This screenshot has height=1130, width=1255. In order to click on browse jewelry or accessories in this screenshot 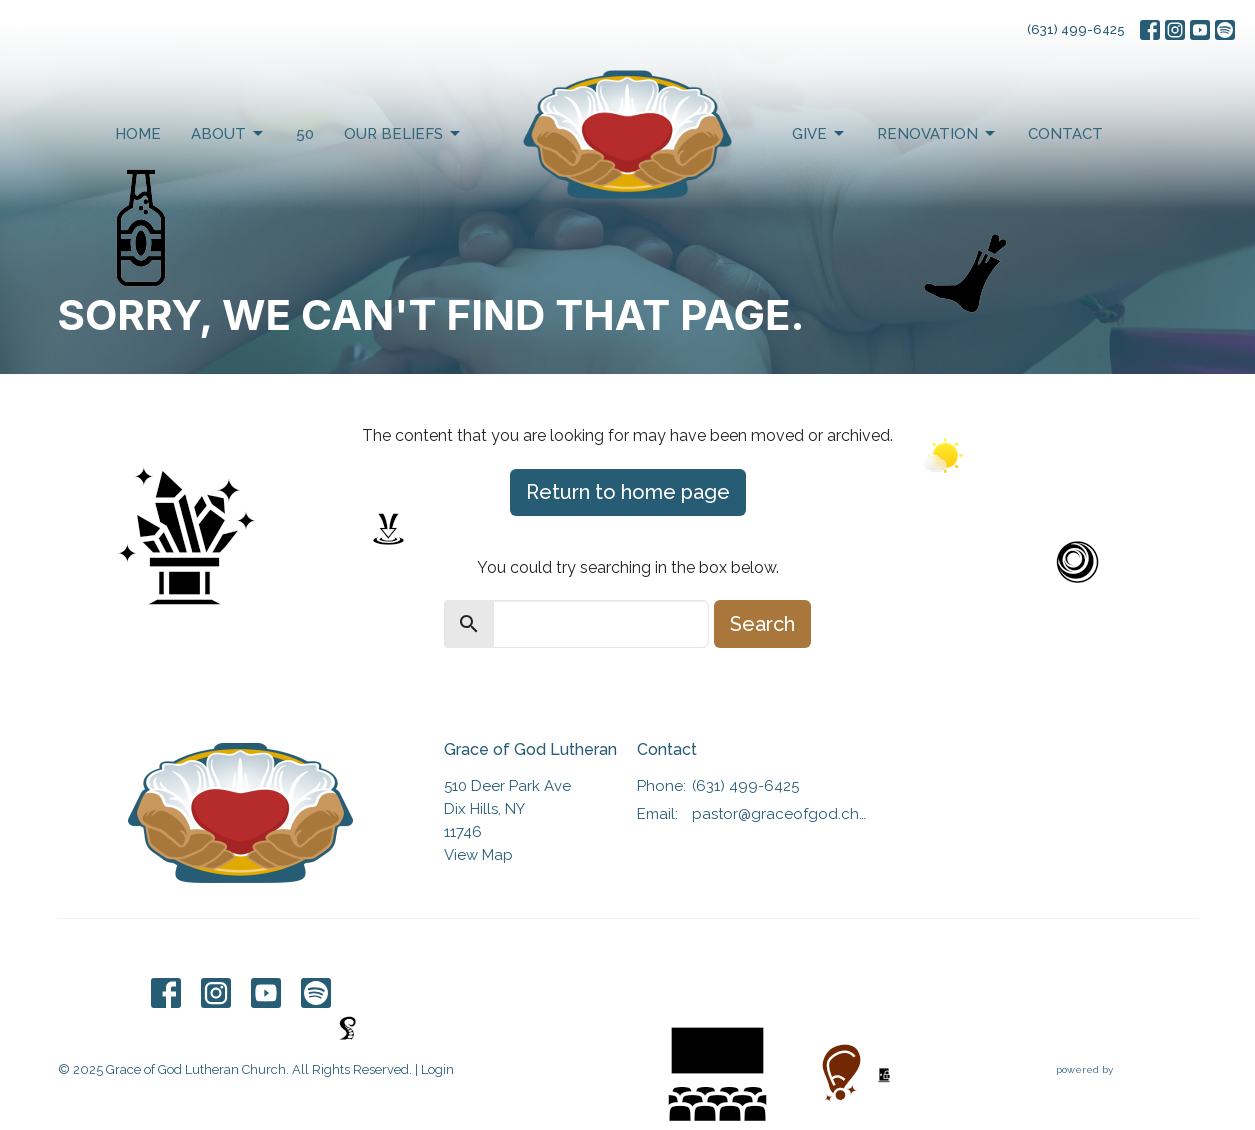, I will do `click(840, 1073)`.